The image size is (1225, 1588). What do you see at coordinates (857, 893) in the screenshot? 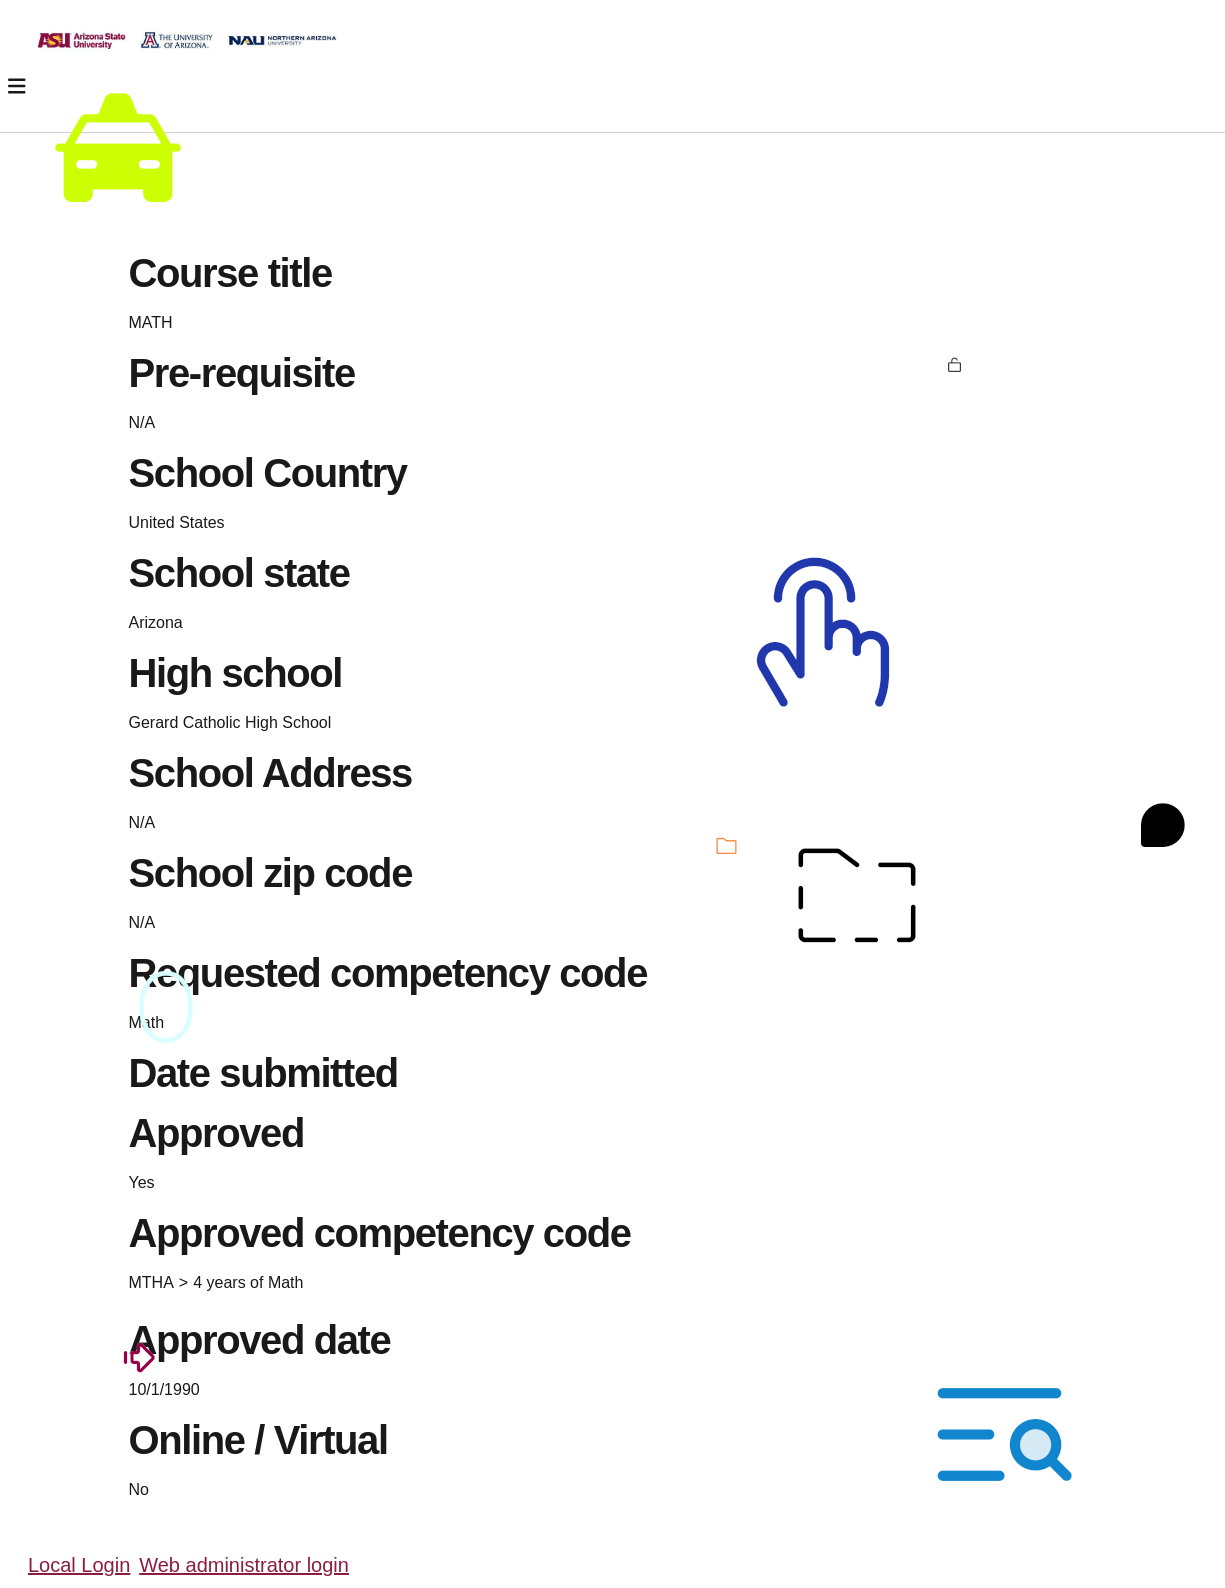
I see `empty or placeholder folder` at bounding box center [857, 893].